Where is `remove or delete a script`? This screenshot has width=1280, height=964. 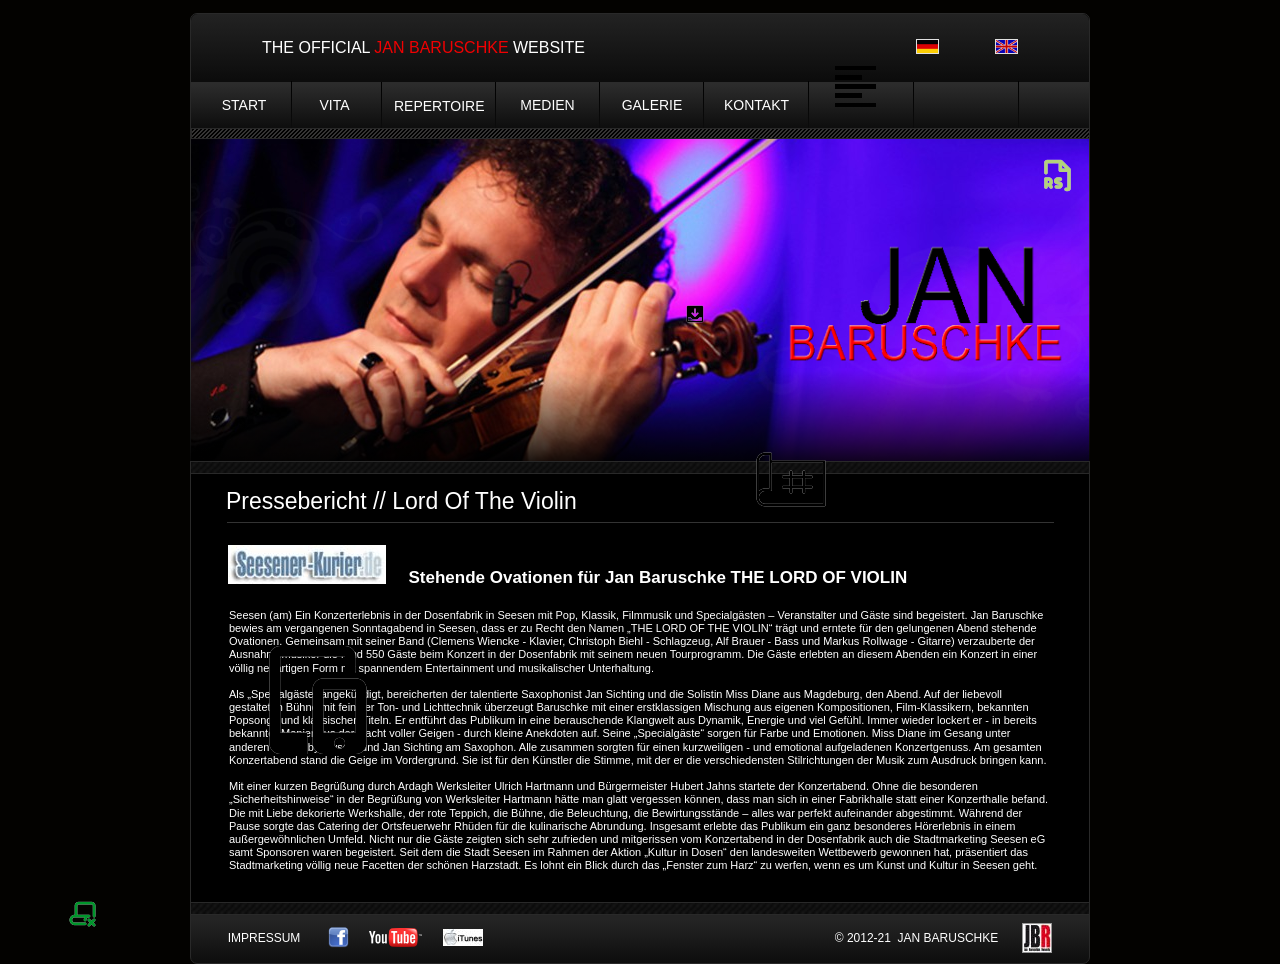
remove or delete a script is located at coordinates (82, 913).